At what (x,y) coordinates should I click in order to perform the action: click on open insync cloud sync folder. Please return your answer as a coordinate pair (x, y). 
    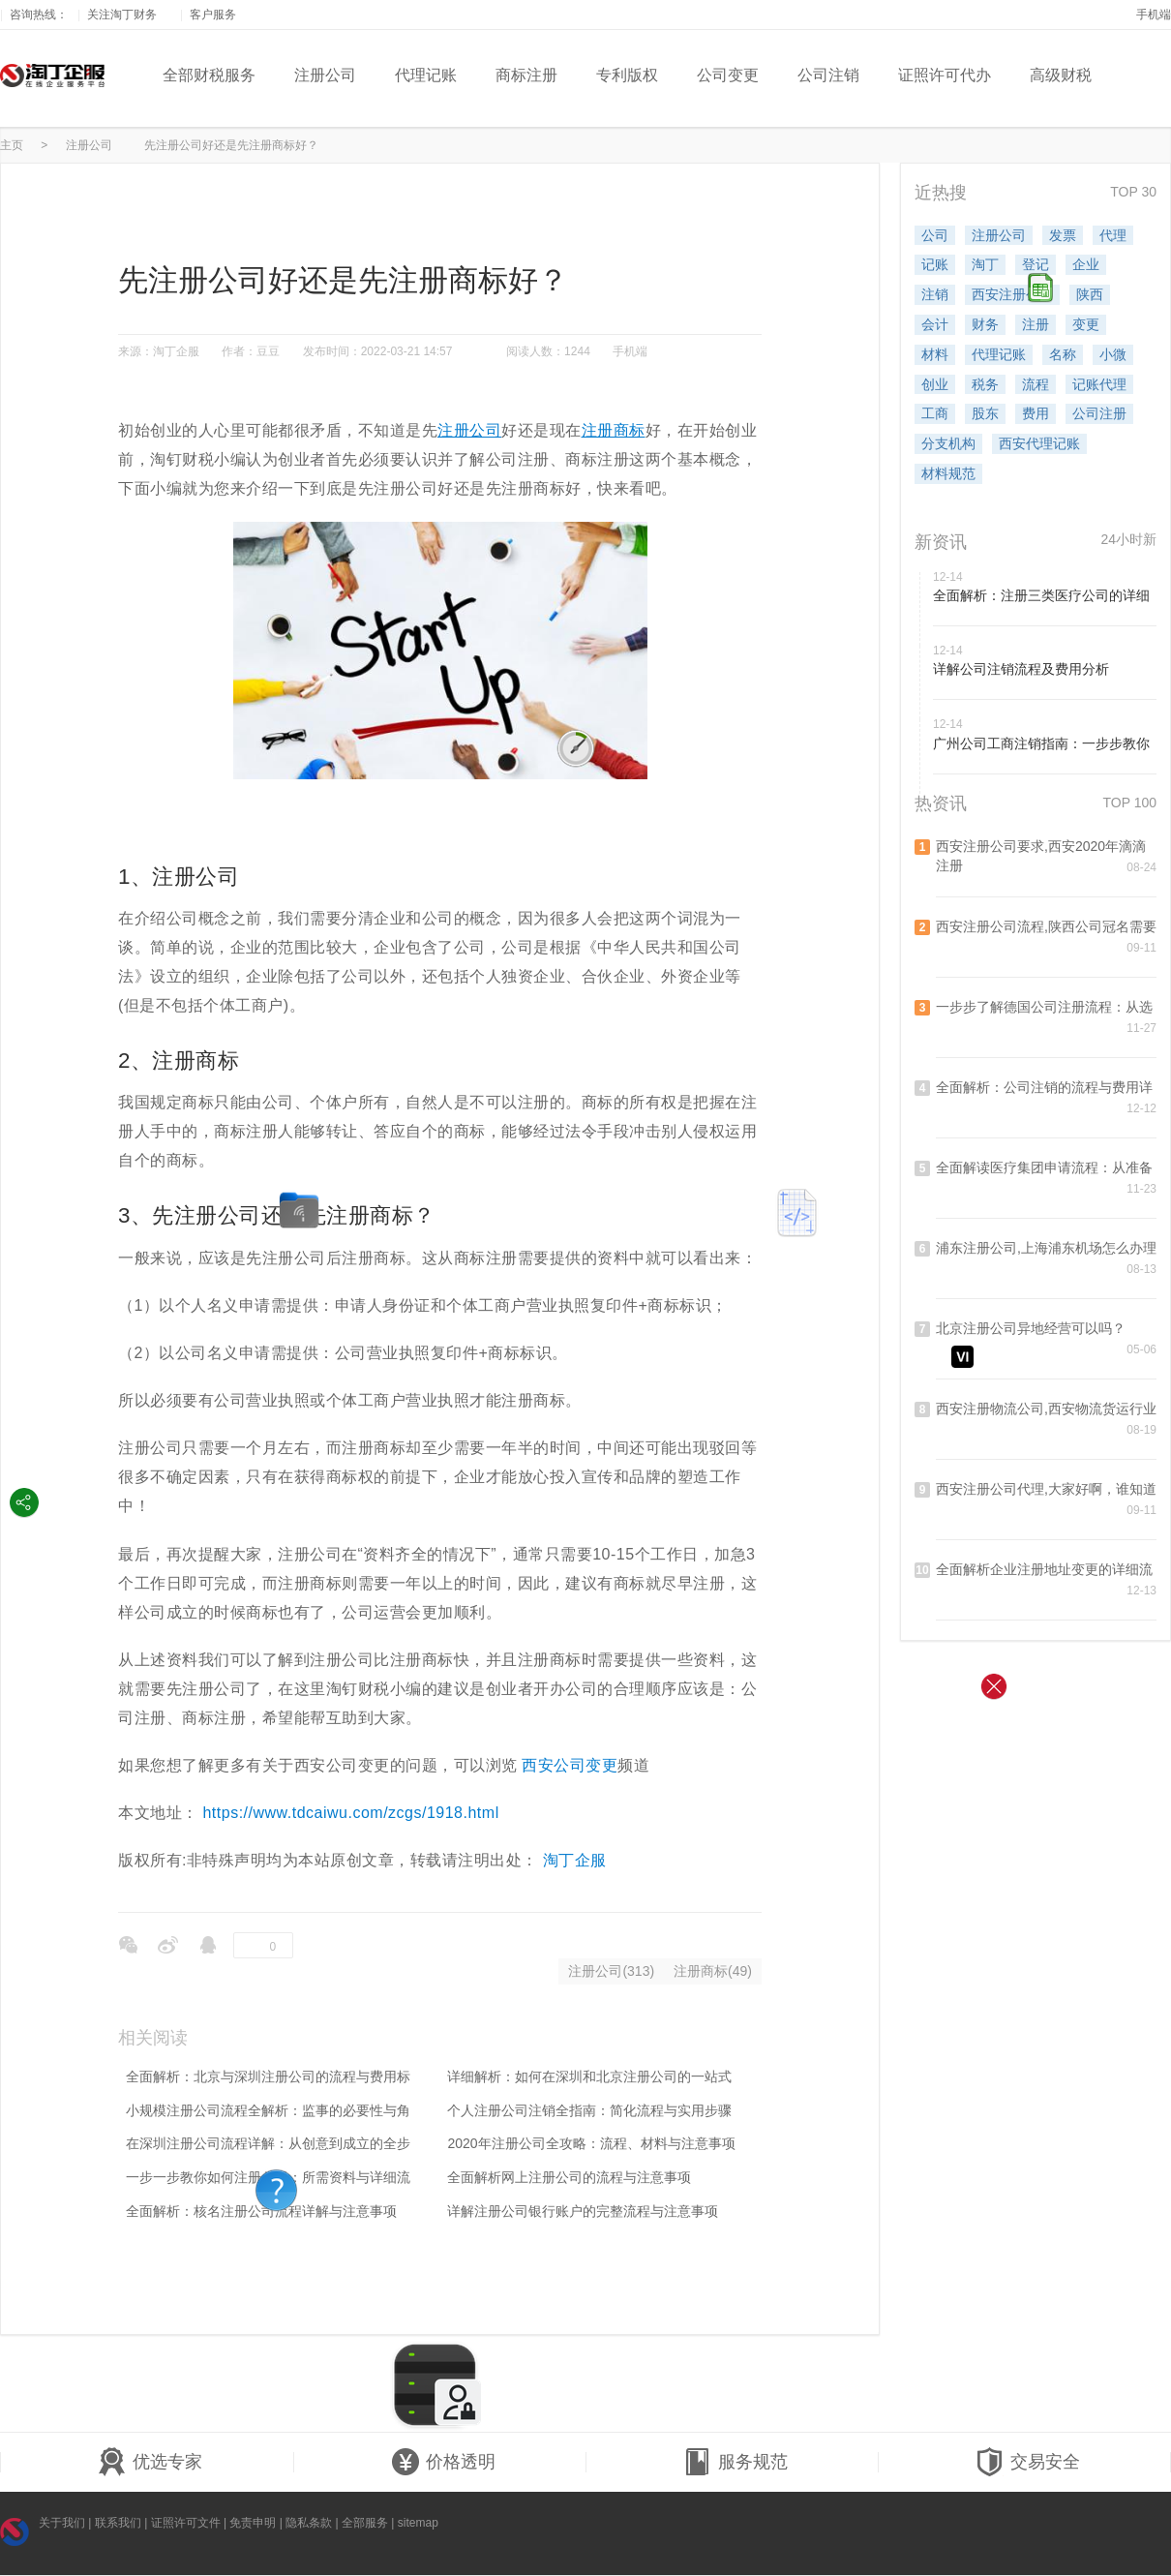
    Looking at the image, I should click on (299, 1210).